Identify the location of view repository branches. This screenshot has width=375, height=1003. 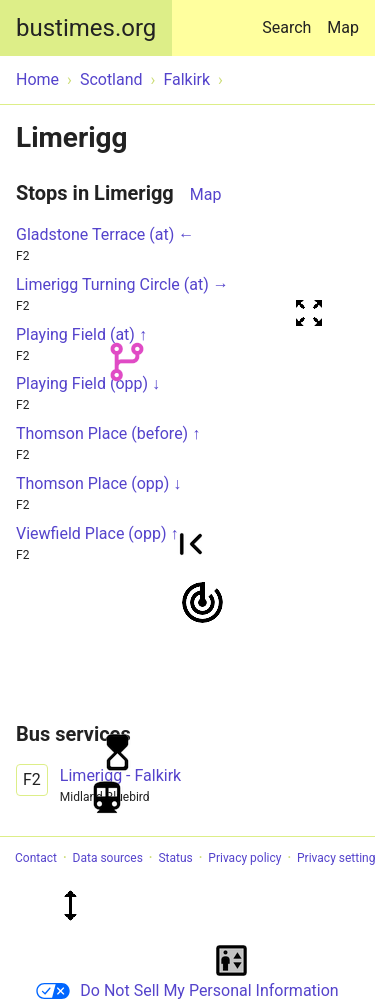
(127, 362).